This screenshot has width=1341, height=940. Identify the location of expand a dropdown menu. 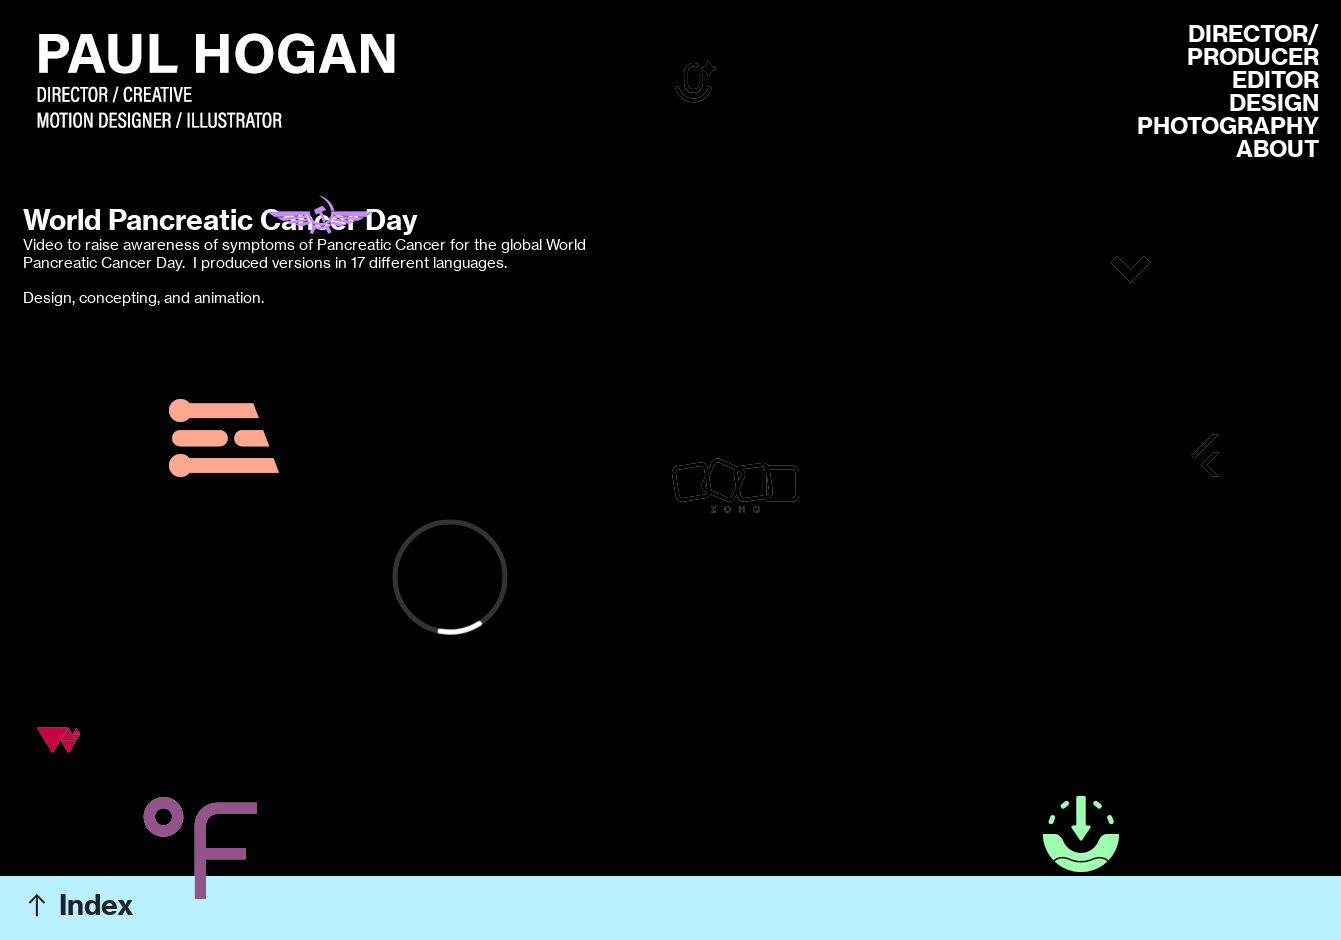
(1130, 268).